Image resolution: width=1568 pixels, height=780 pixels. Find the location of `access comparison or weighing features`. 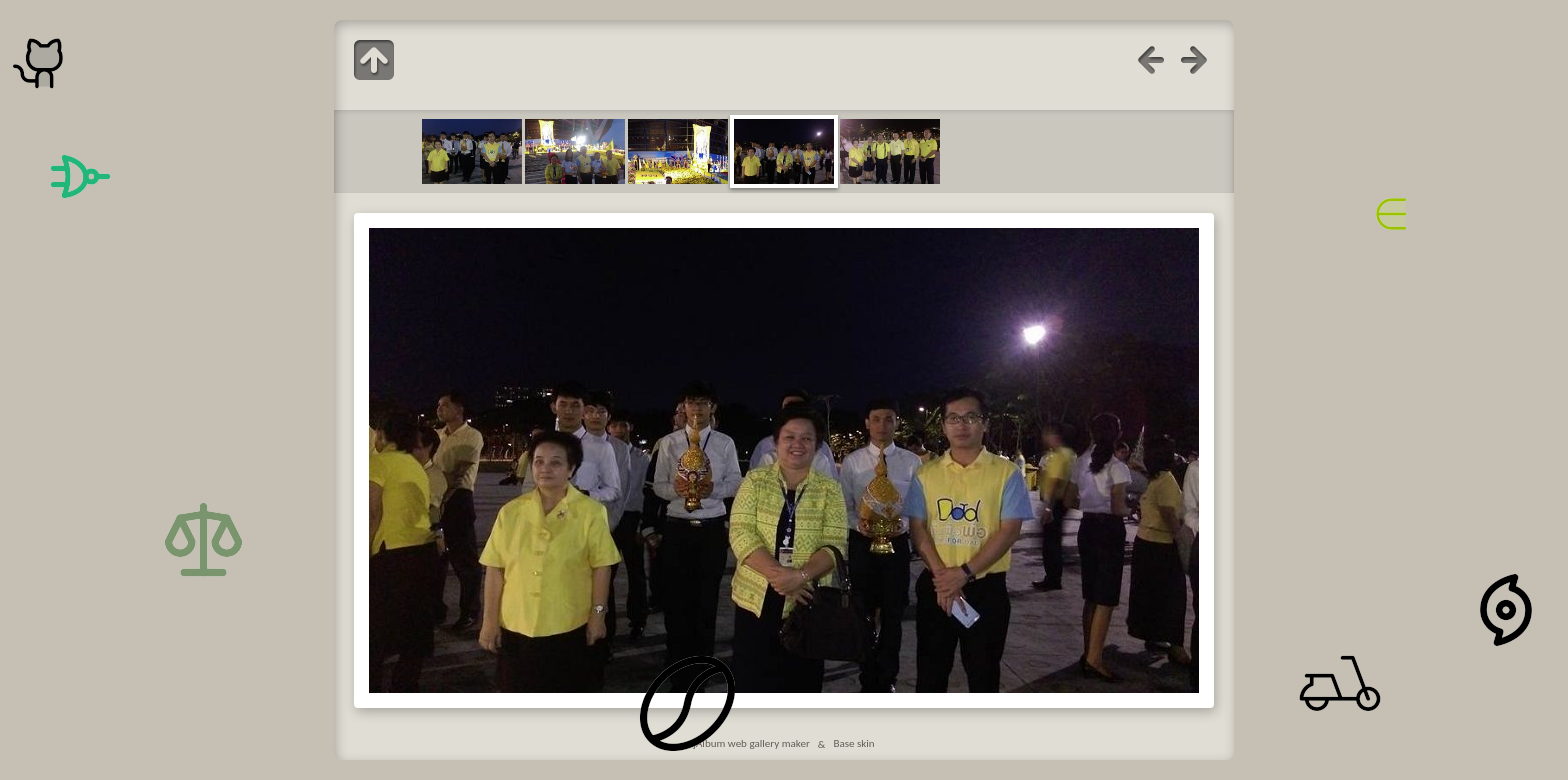

access comparison or weighing features is located at coordinates (203, 541).